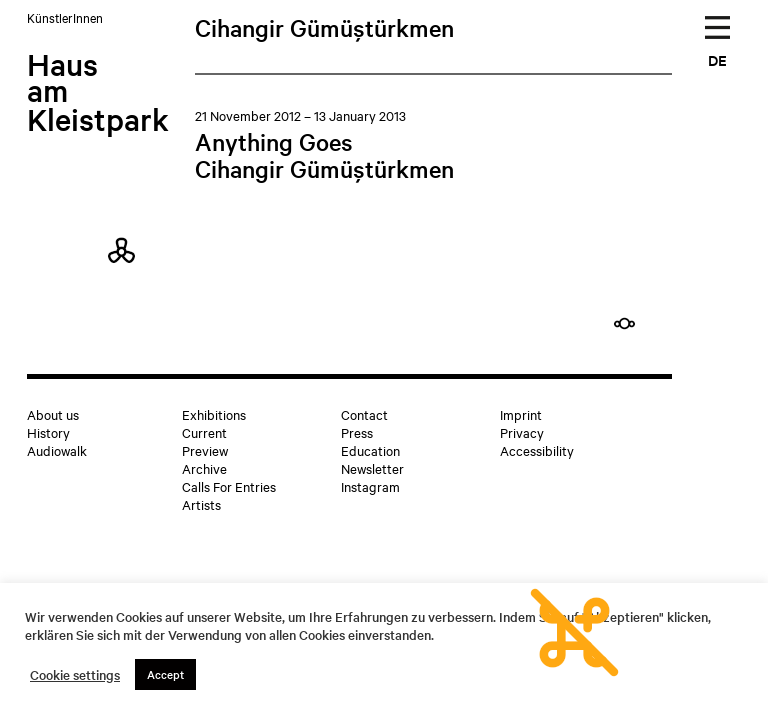 This screenshot has height=720, width=768. I want to click on open nextcloud app, so click(624, 323).